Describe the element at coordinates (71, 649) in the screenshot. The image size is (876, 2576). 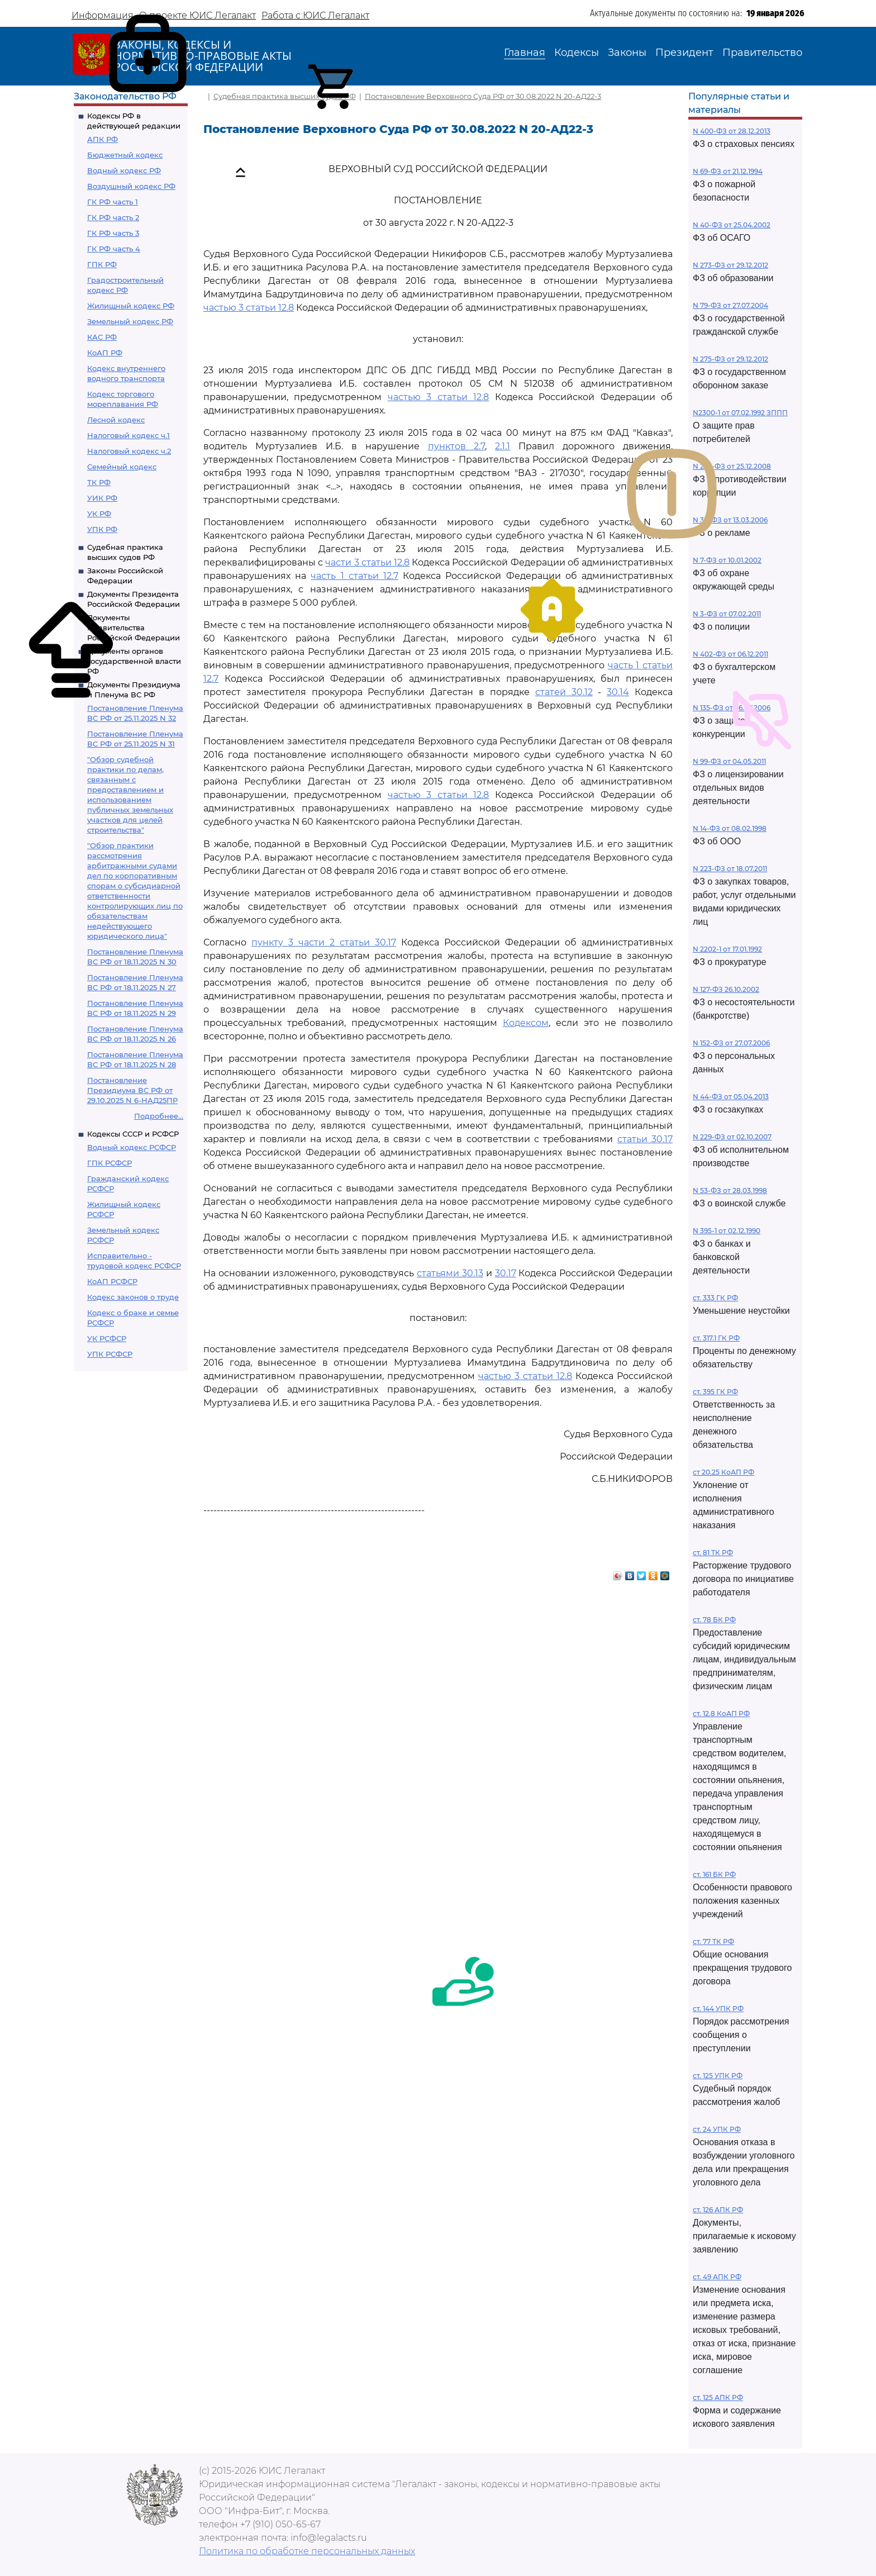
I see `upload multiple files or items` at that location.